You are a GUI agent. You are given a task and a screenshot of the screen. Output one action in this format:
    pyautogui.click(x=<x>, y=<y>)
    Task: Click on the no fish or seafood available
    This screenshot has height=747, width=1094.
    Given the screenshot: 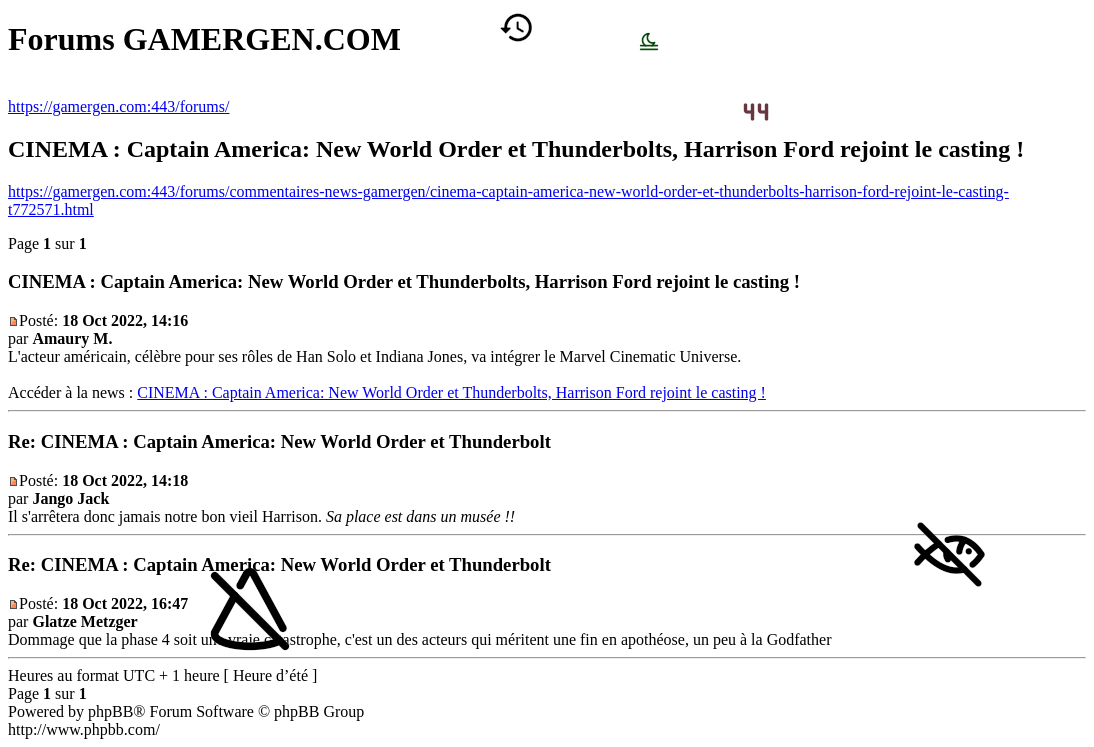 What is the action you would take?
    pyautogui.click(x=949, y=554)
    